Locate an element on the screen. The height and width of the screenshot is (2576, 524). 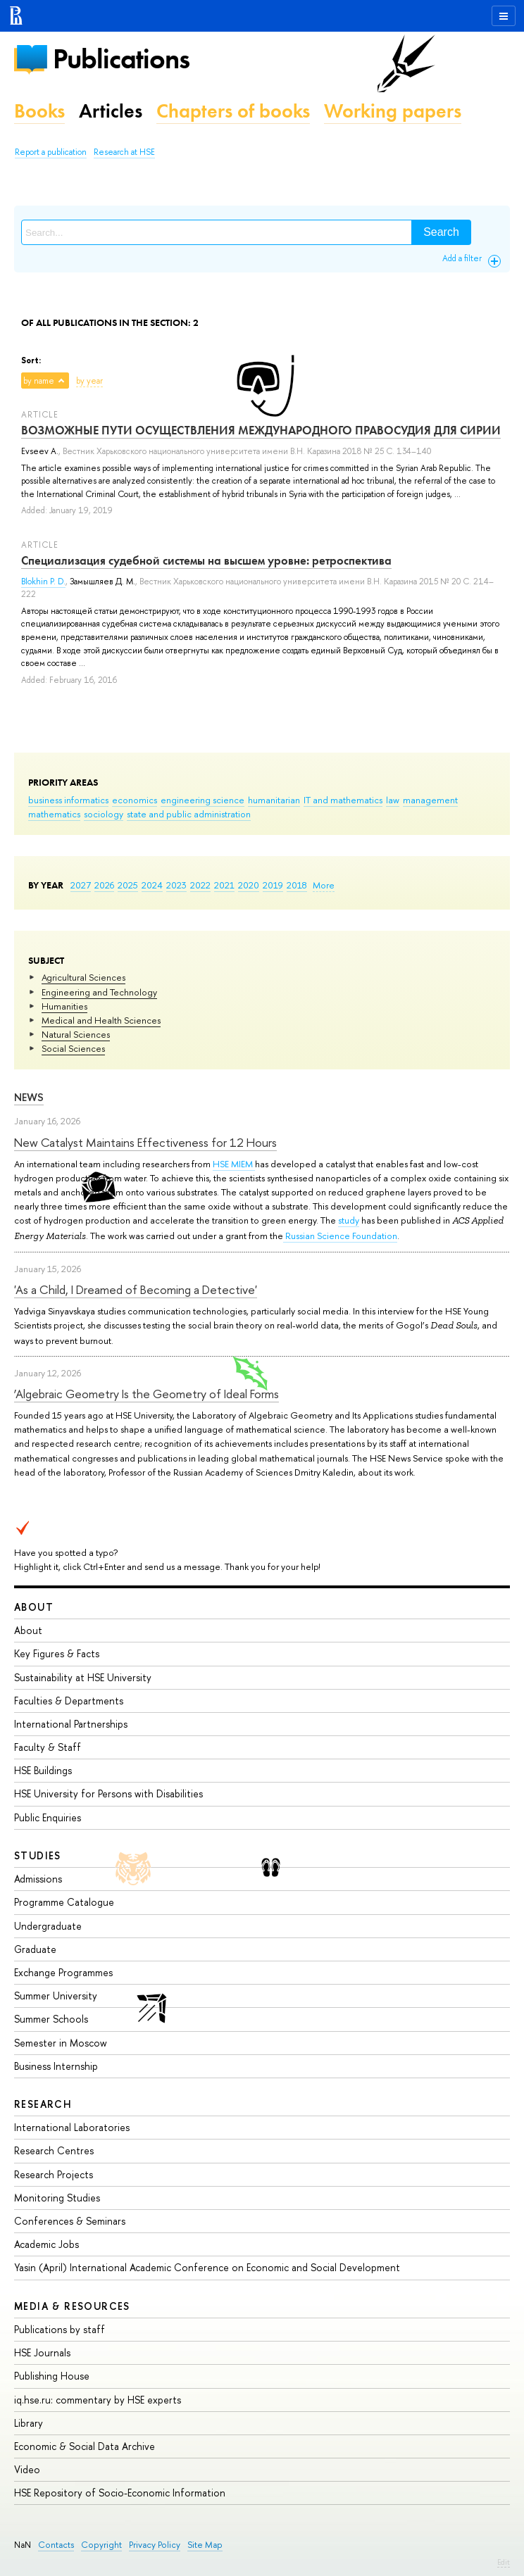
equip armored boomerang weapon is located at coordinates (151, 2008).